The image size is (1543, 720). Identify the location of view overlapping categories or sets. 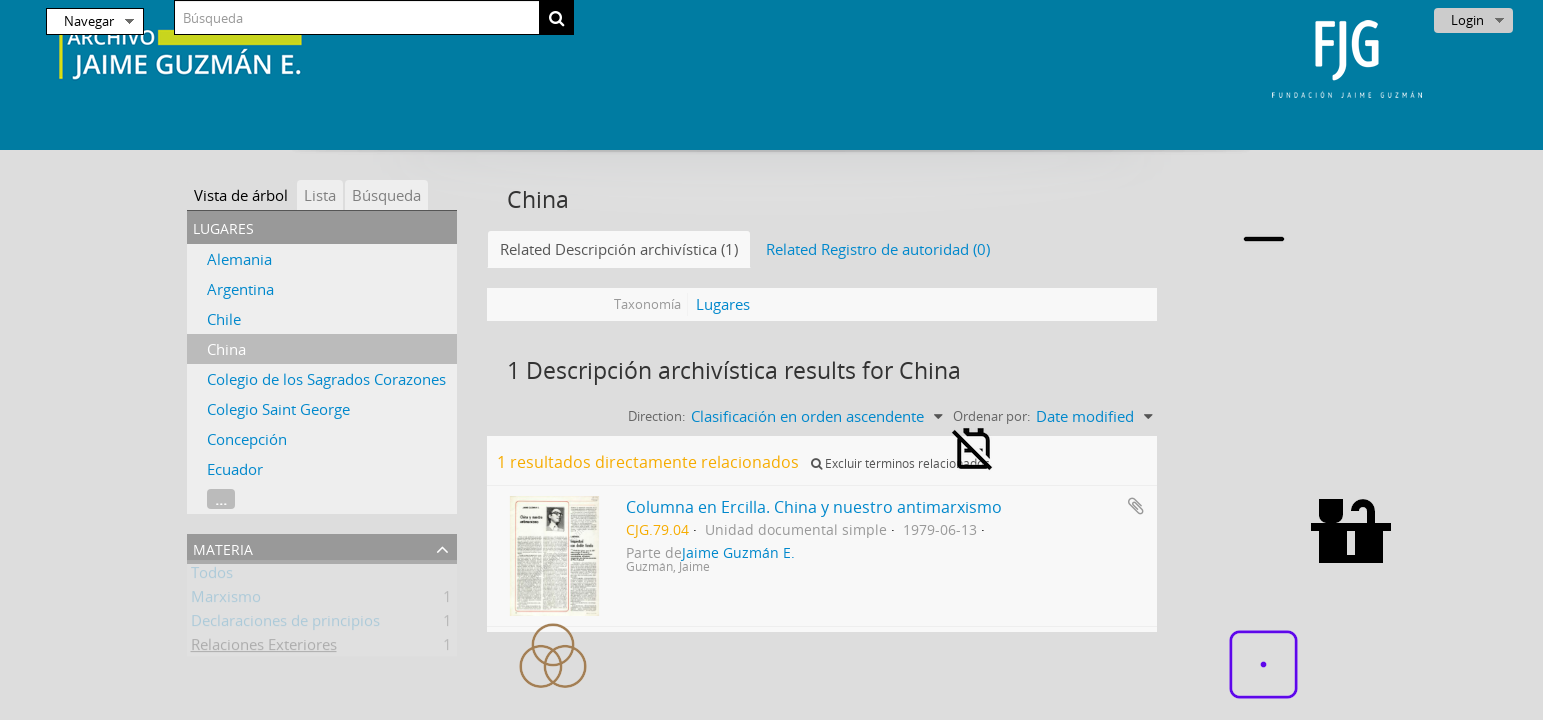
(553, 657).